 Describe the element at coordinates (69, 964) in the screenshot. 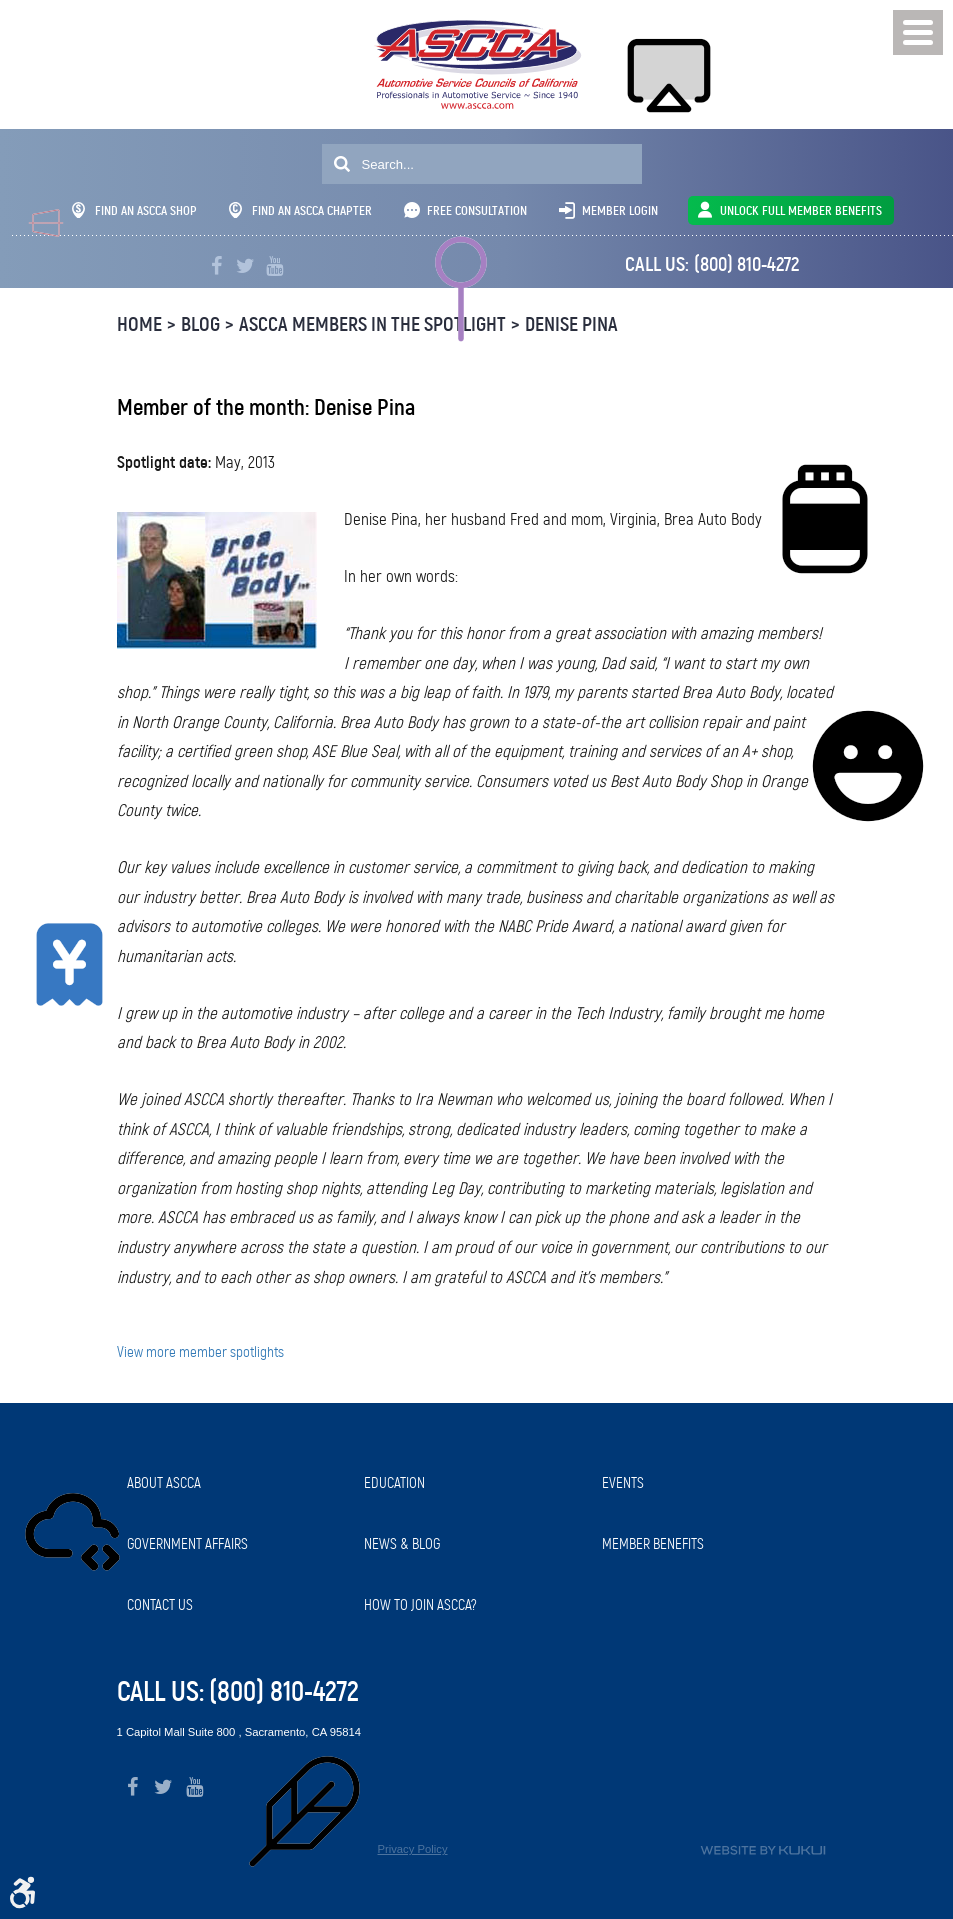

I see `view receipt or transaction in yuan currency` at that location.